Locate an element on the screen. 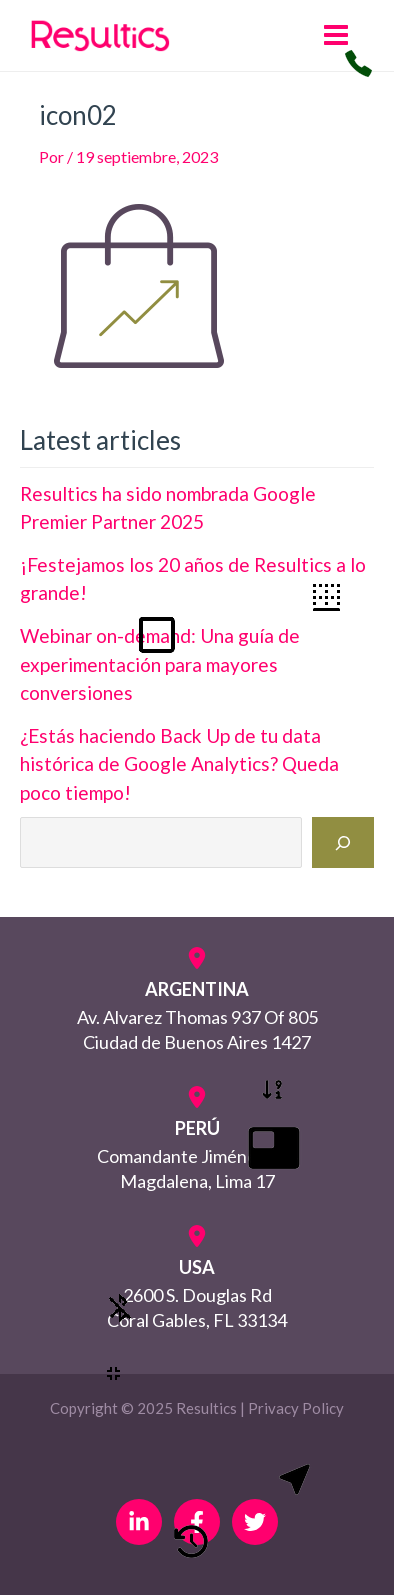 The image size is (394, 1595). bluetooth is currently disabled is located at coordinates (120, 1308).